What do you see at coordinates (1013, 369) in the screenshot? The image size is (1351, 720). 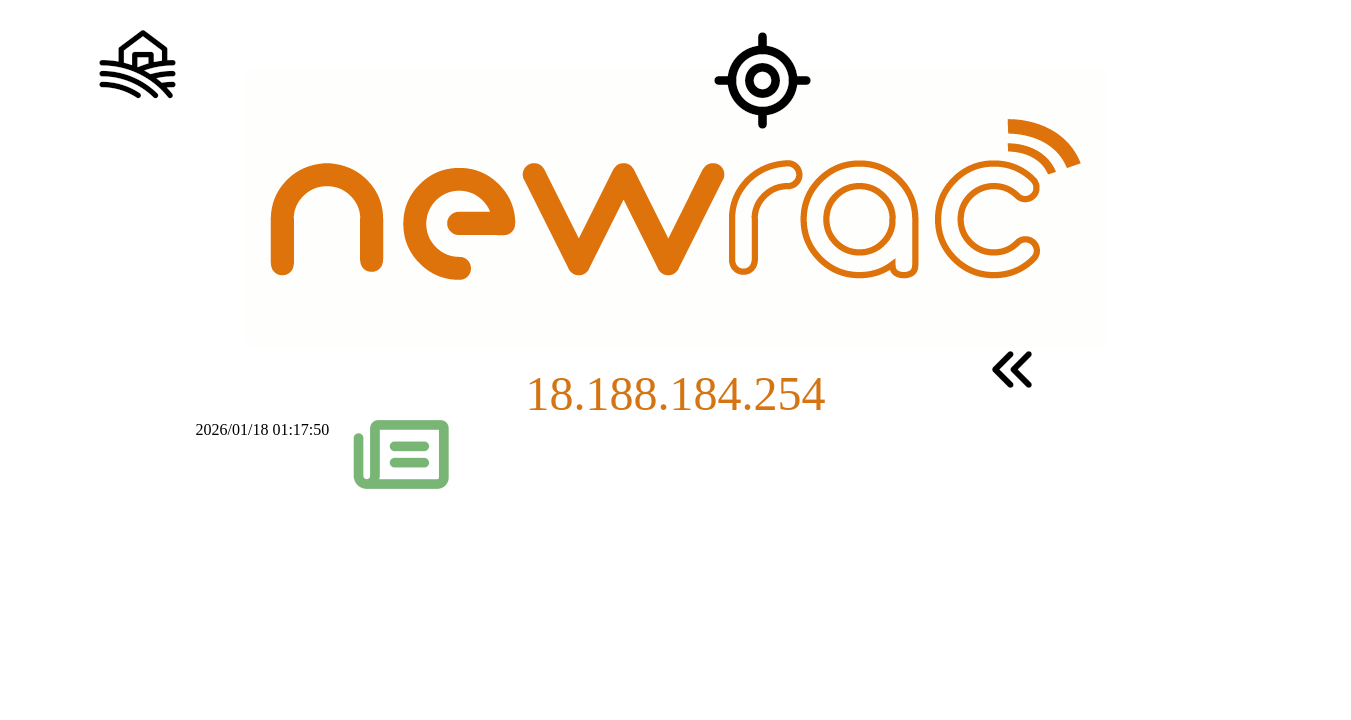 I see `go back to the beginning` at bounding box center [1013, 369].